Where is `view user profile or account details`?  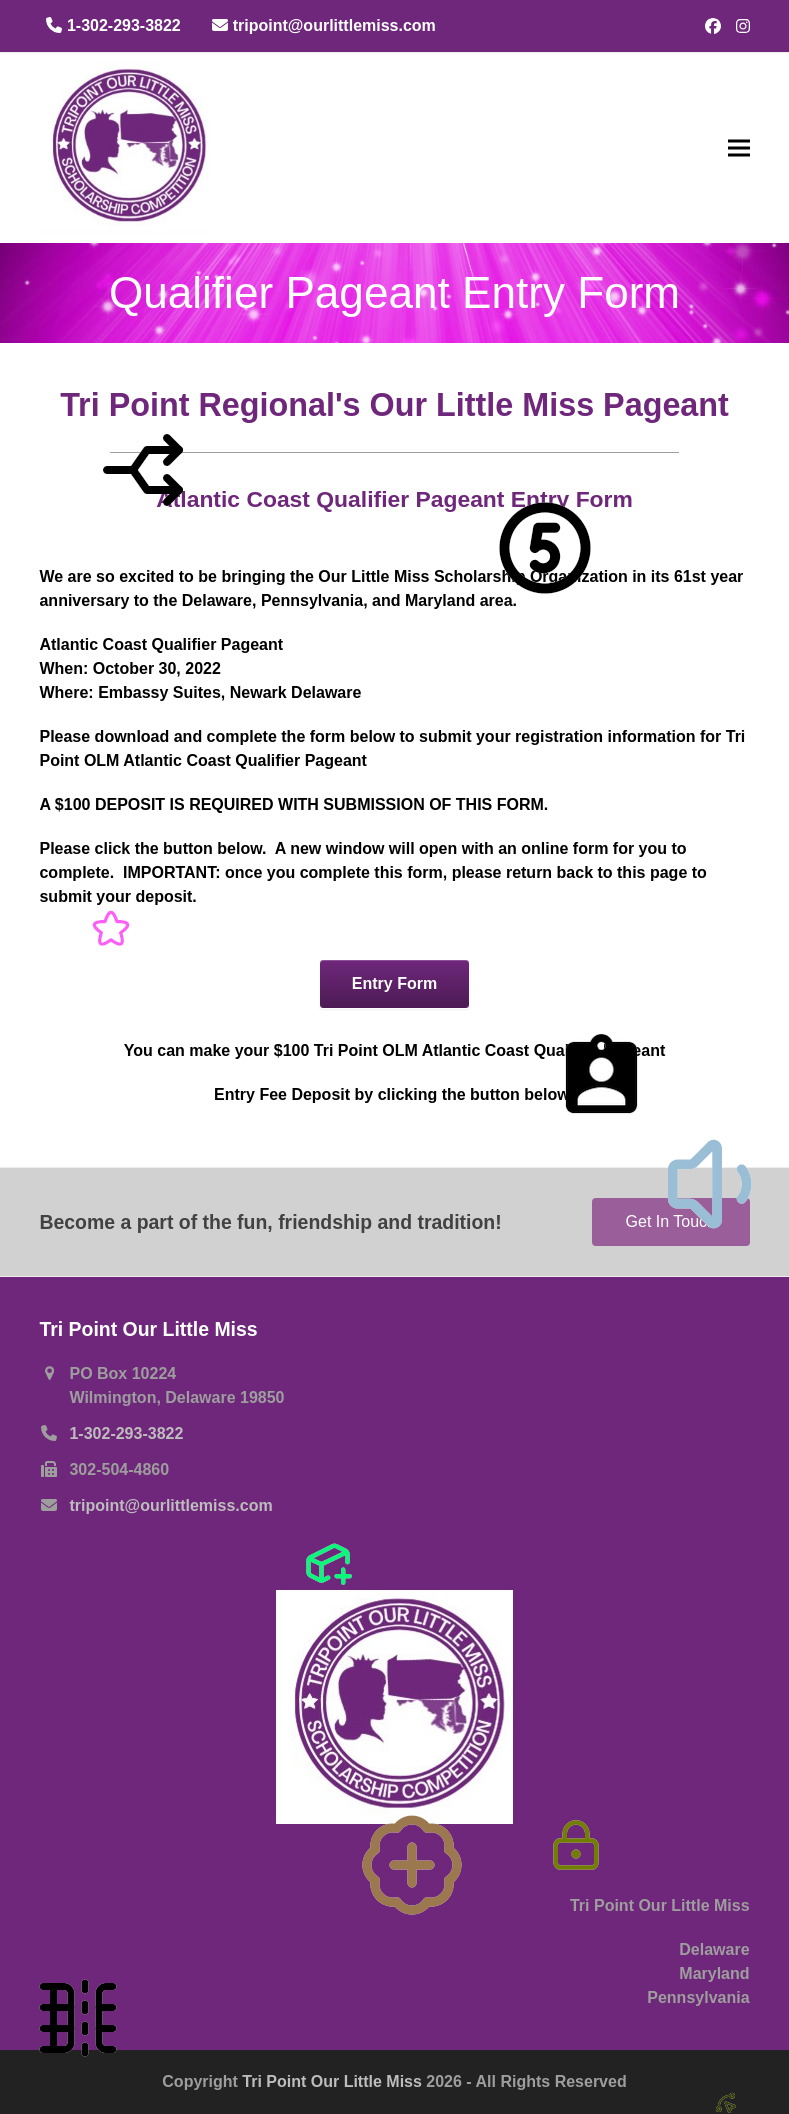
view user profile or account details is located at coordinates (601, 1077).